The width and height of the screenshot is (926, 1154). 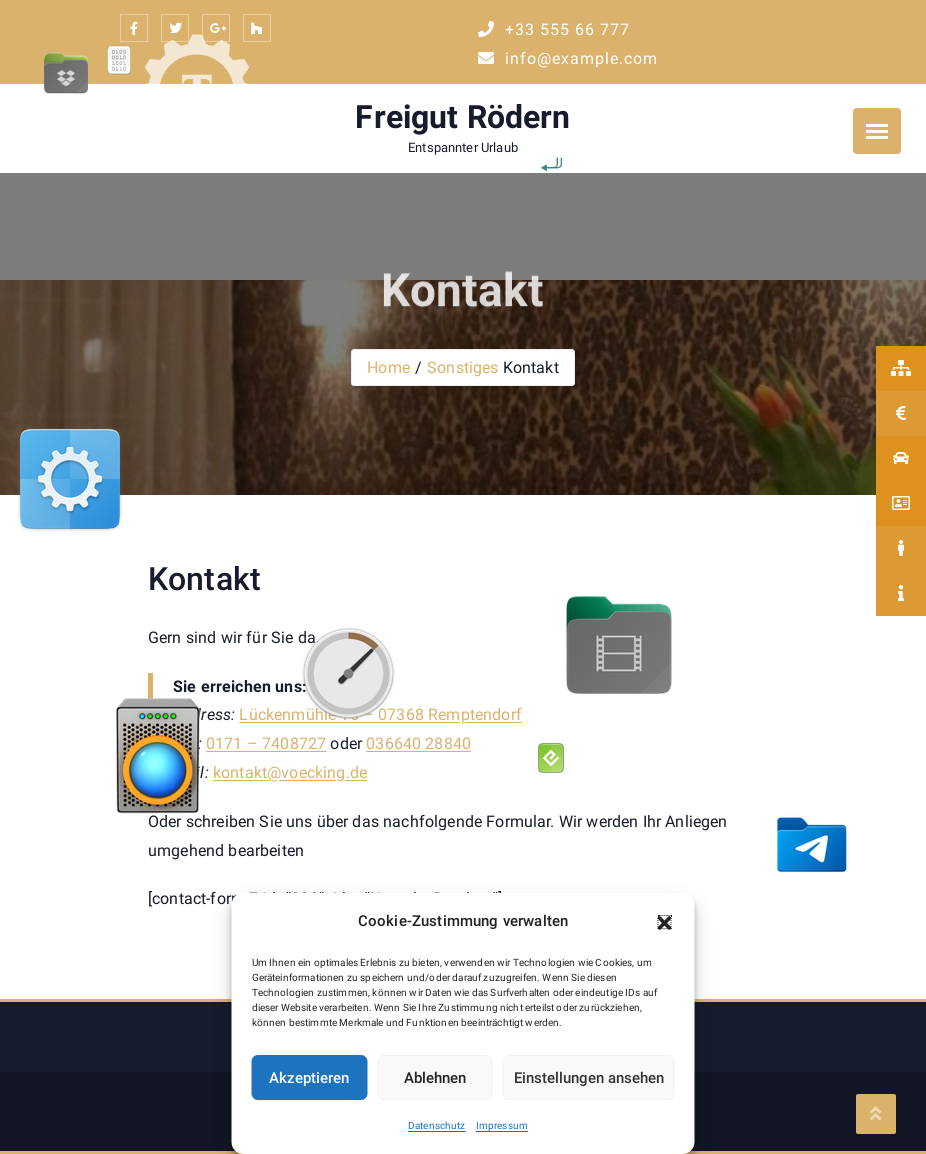 What do you see at coordinates (119, 60) in the screenshot?
I see `indicates a binary or executable file type` at bounding box center [119, 60].